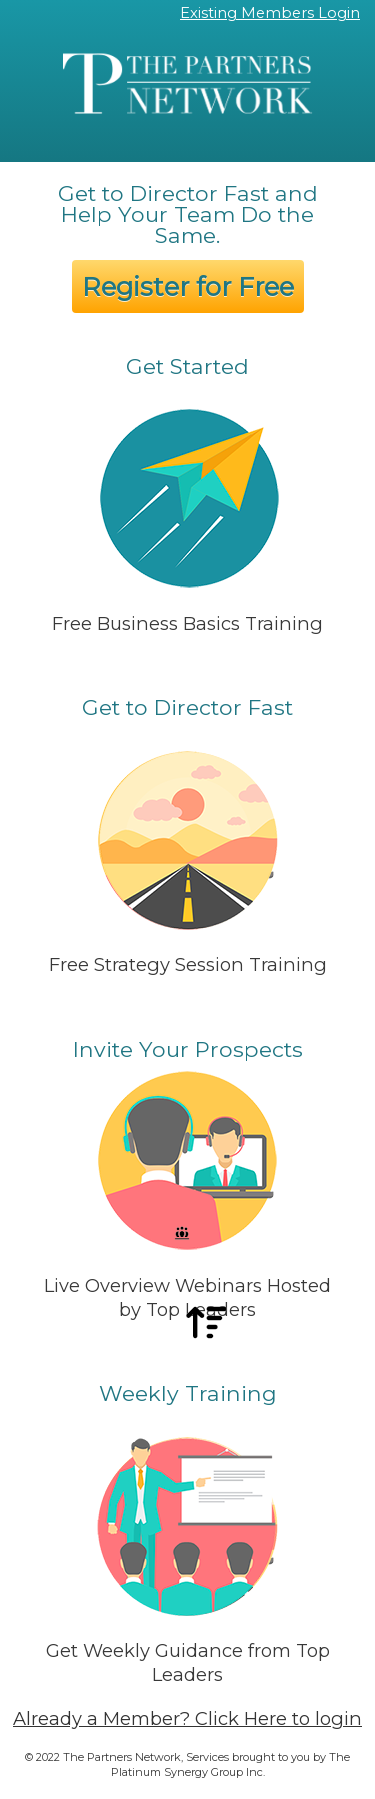 This screenshot has height=1799, width=375. What do you see at coordinates (182, 1233) in the screenshot?
I see `view team or group members` at bounding box center [182, 1233].